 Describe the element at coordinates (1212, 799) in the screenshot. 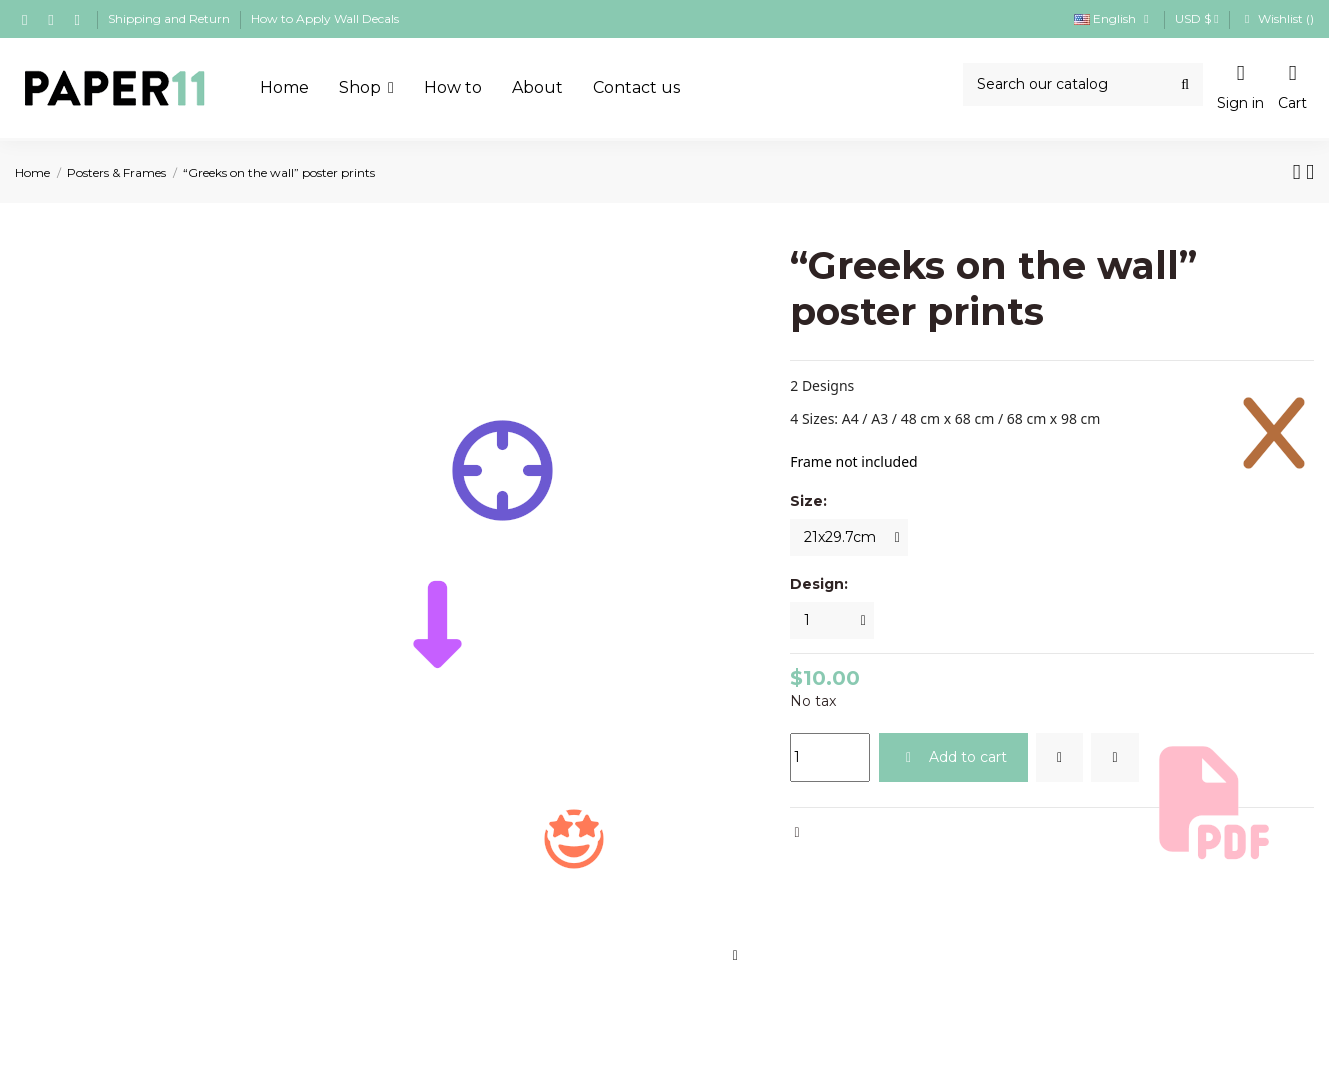

I see `view or open a PDF document` at that location.